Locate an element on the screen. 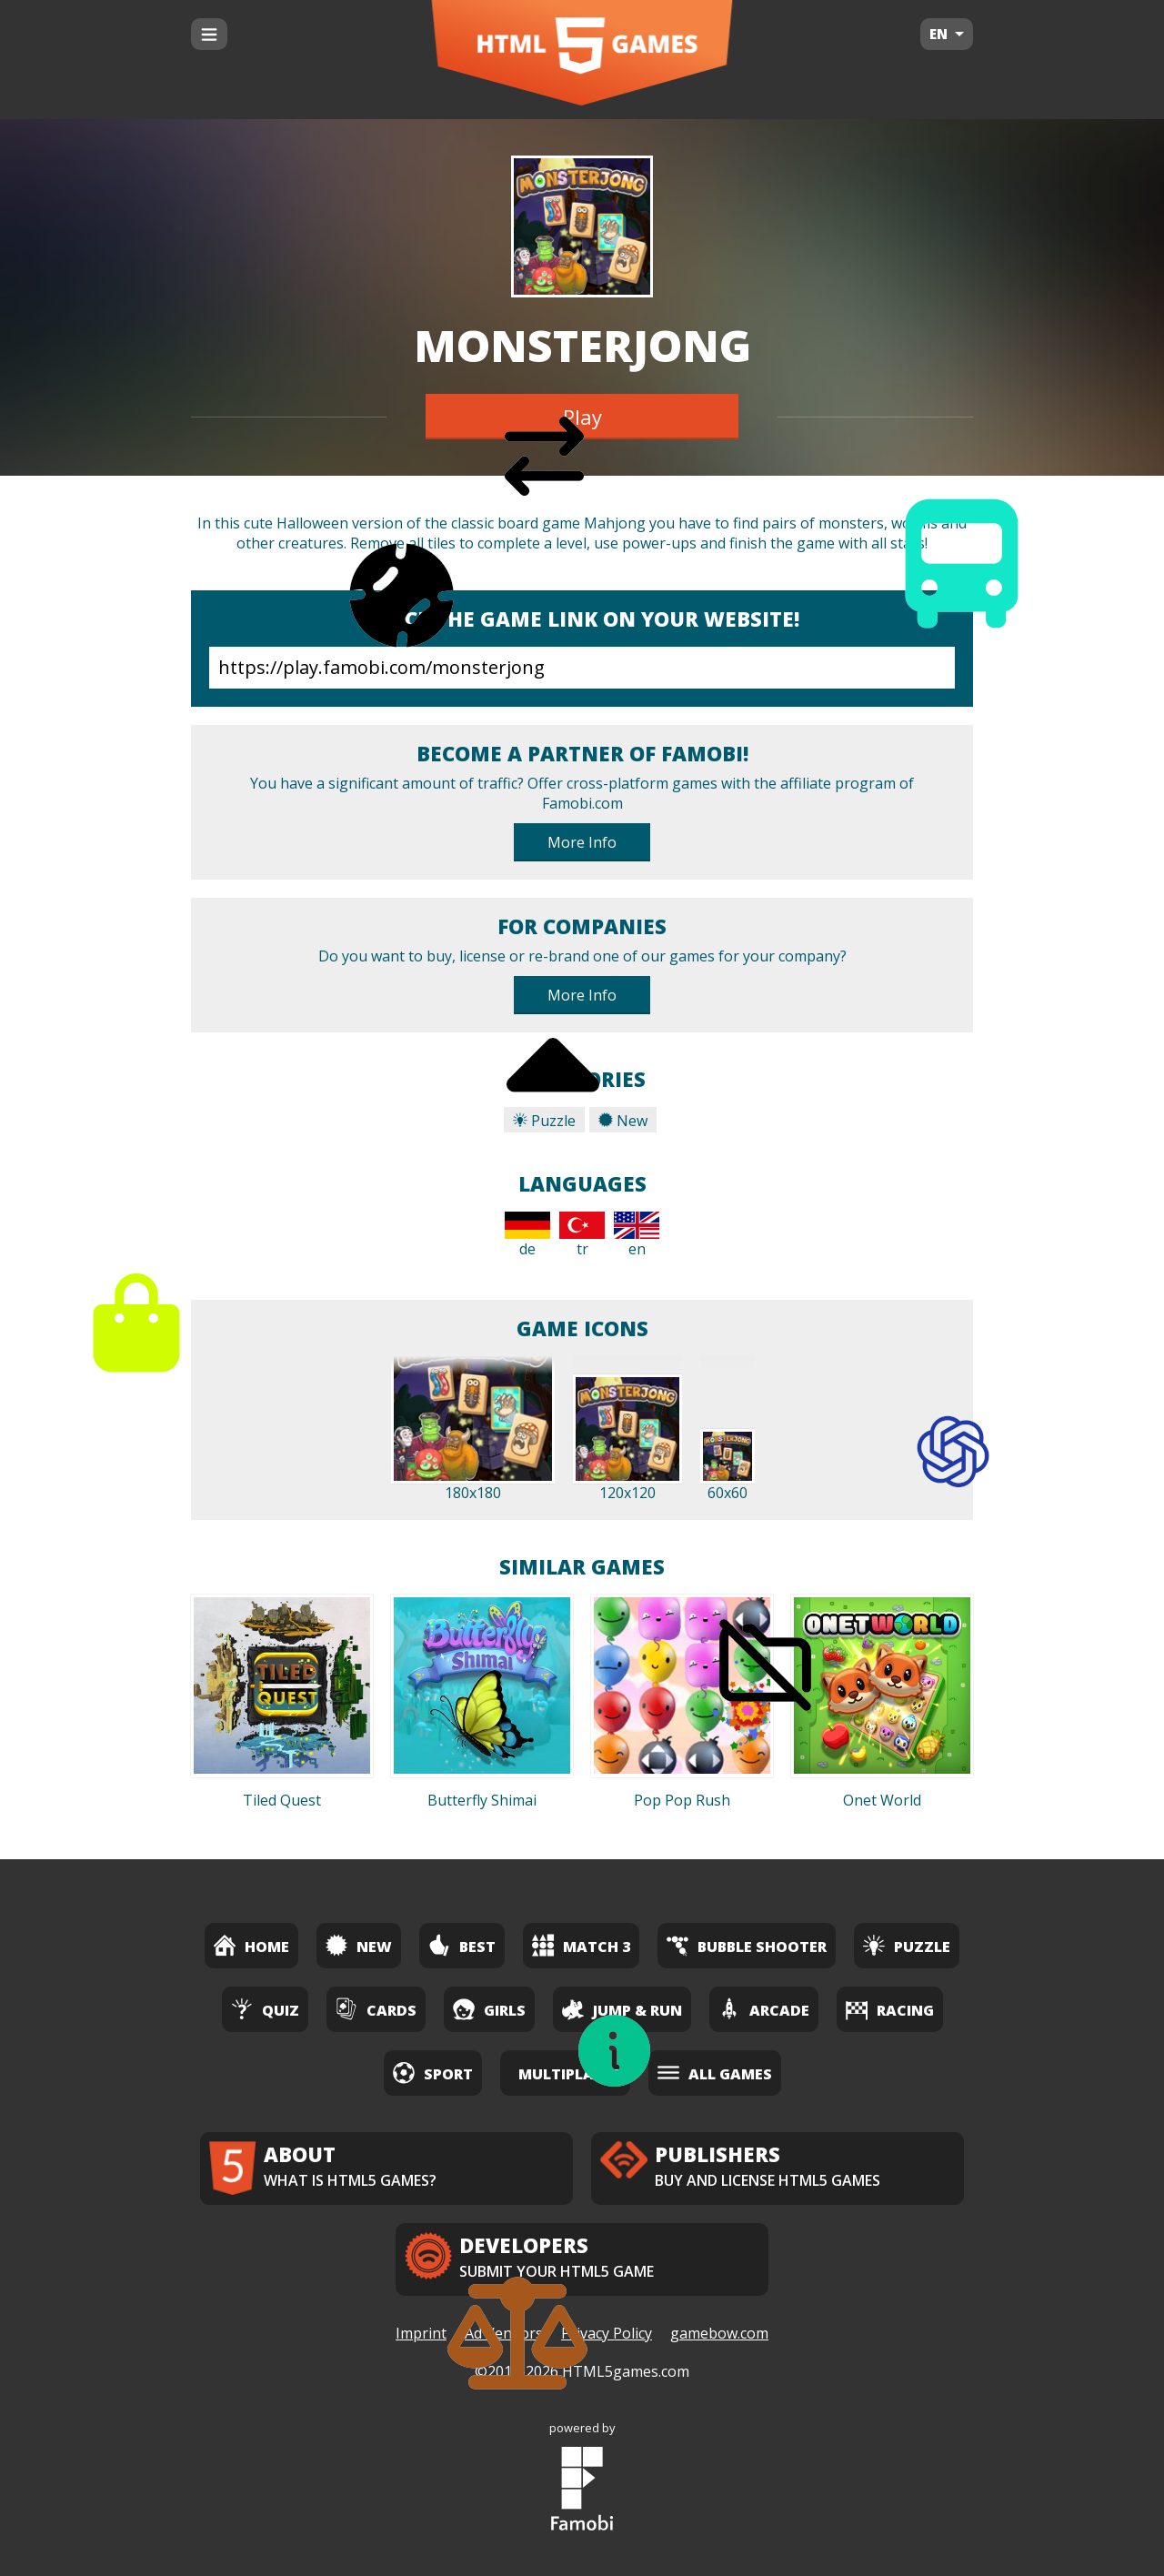  view baseball scores or stats is located at coordinates (401, 595).